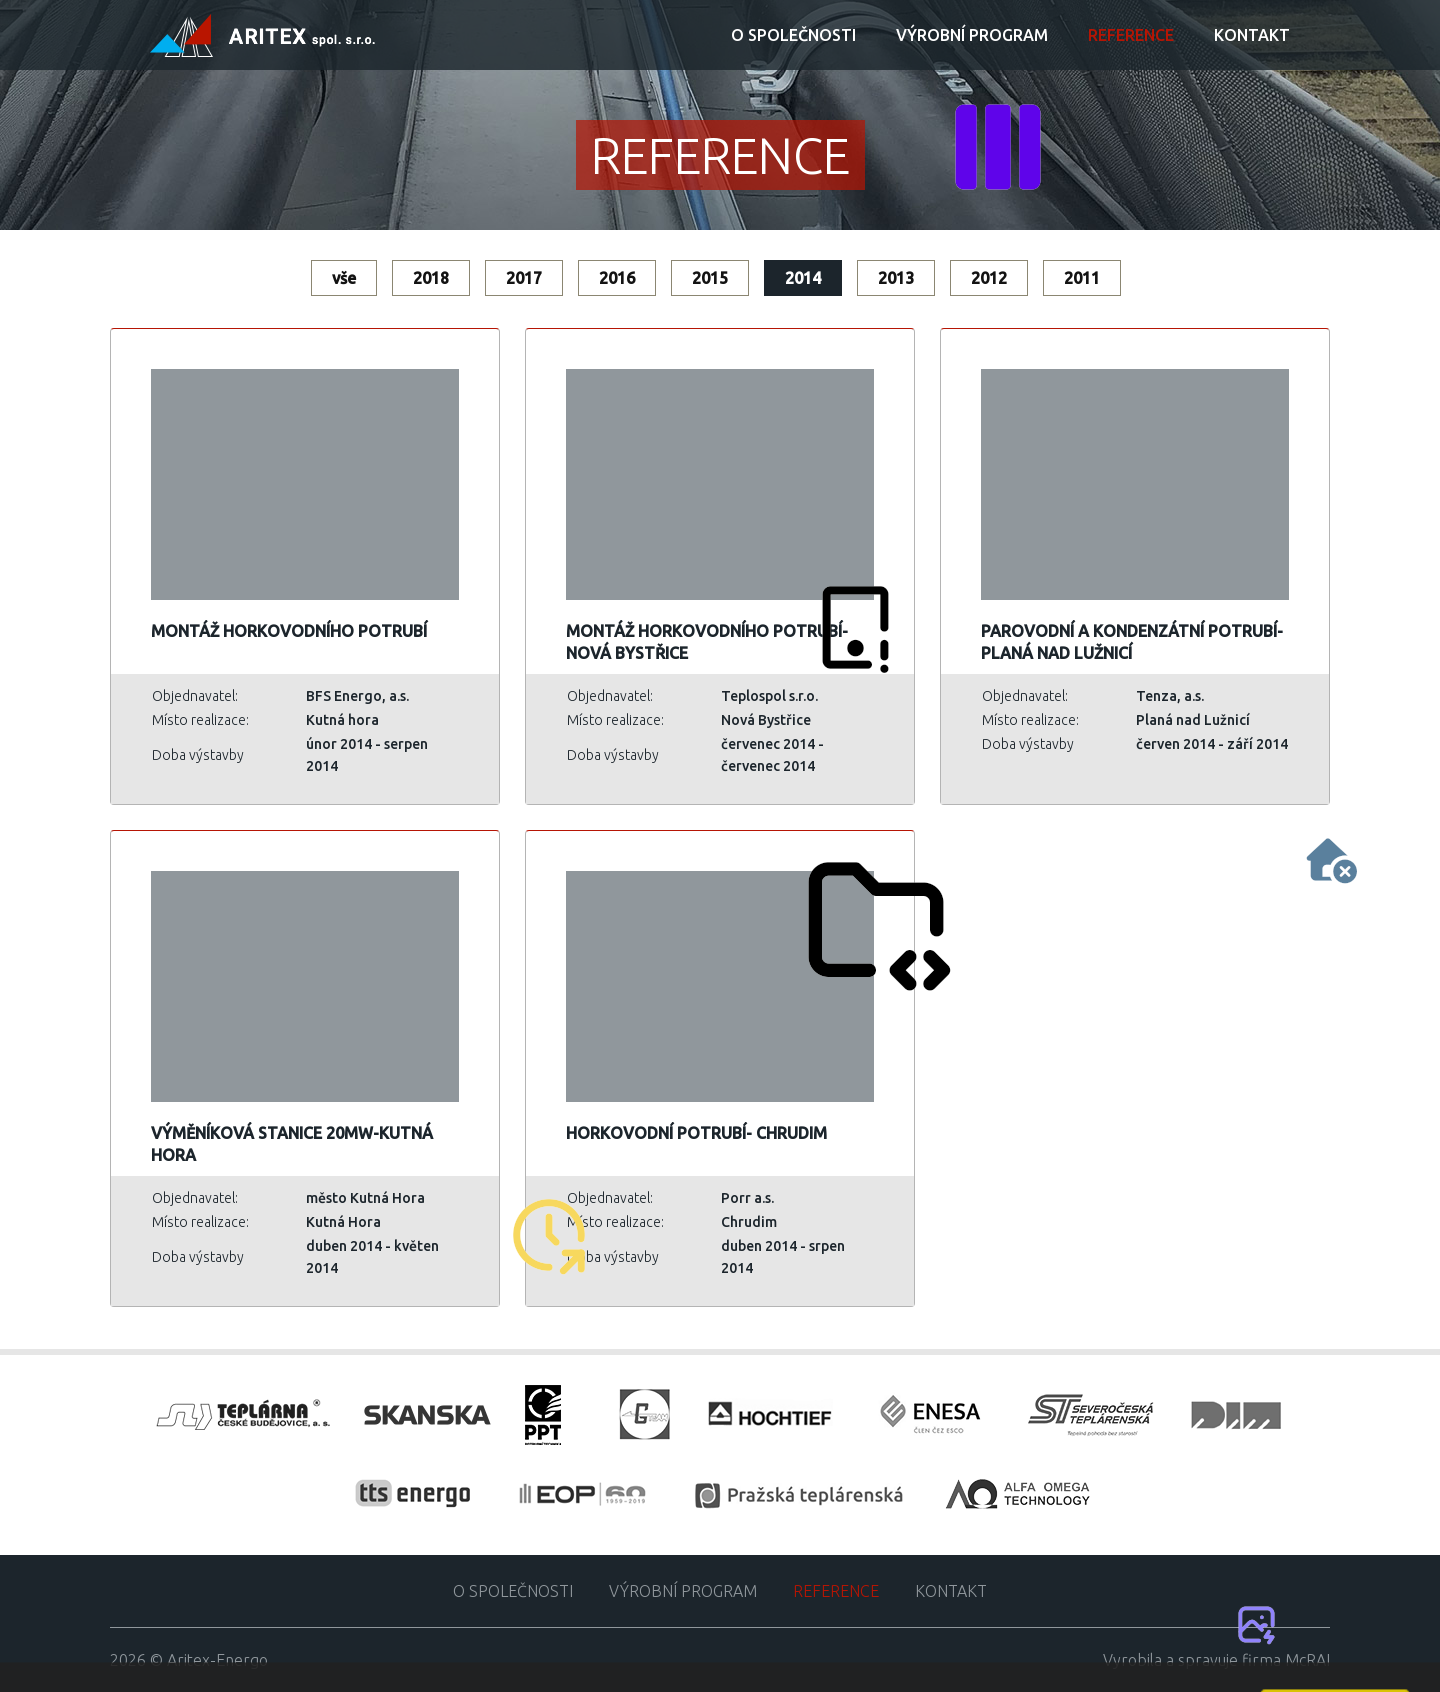 The image size is (1440, 1692). What do you see at coordinates (1330, 859) in the screenshot?
I see `remove a saved home address` at bounding box center [1330, 859].